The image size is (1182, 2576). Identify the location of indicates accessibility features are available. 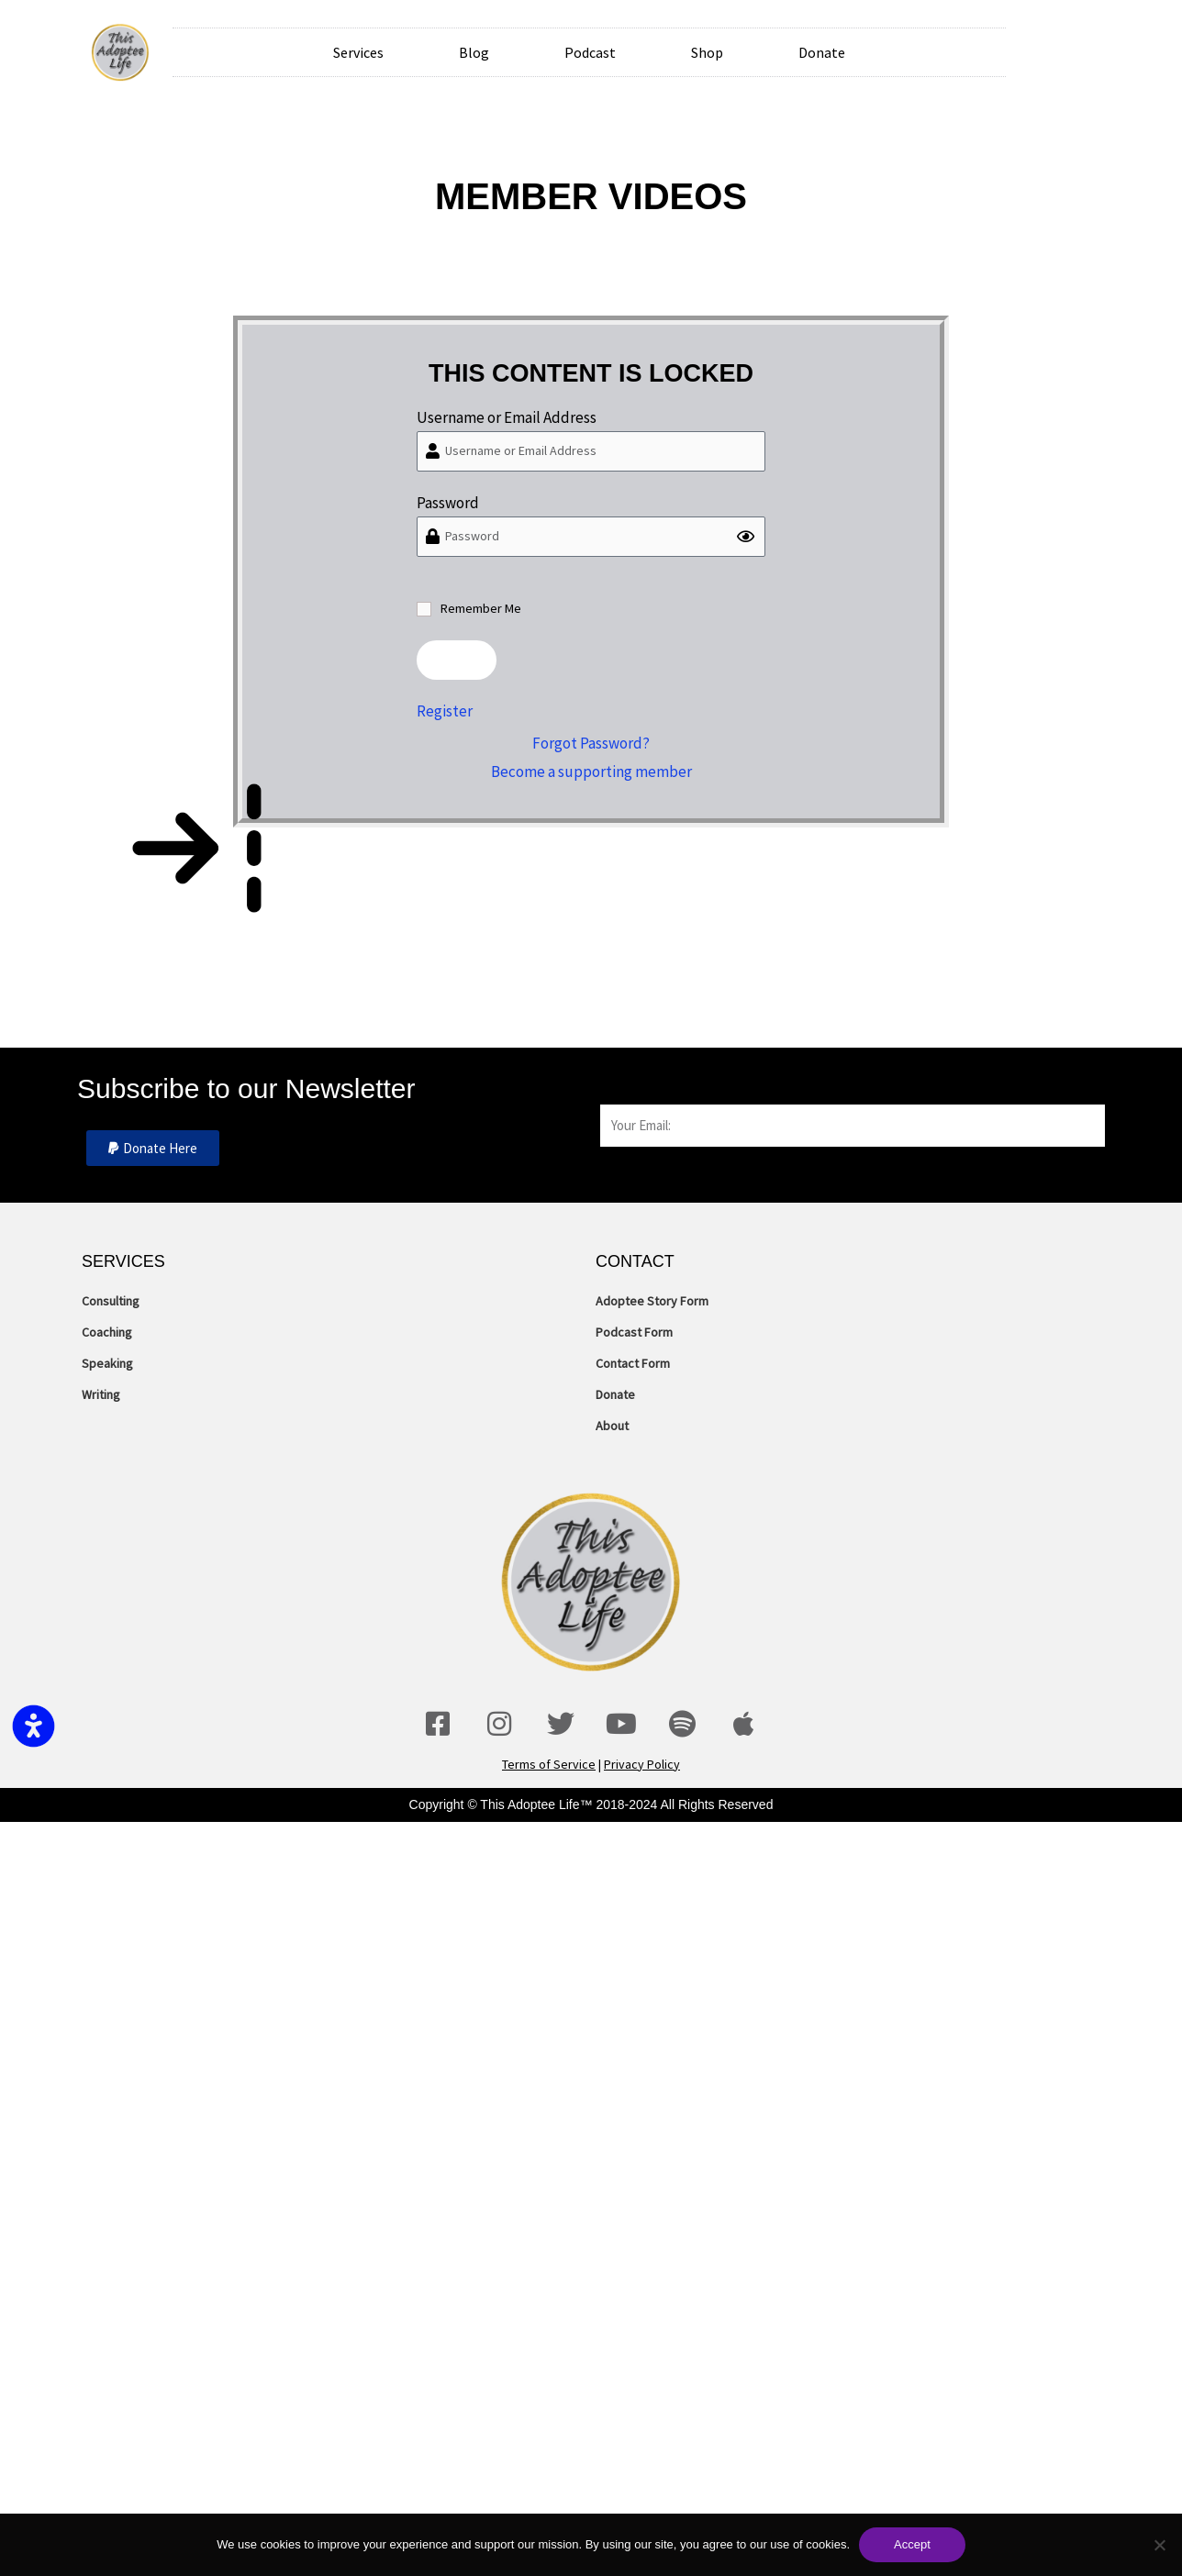
(33, 1726).